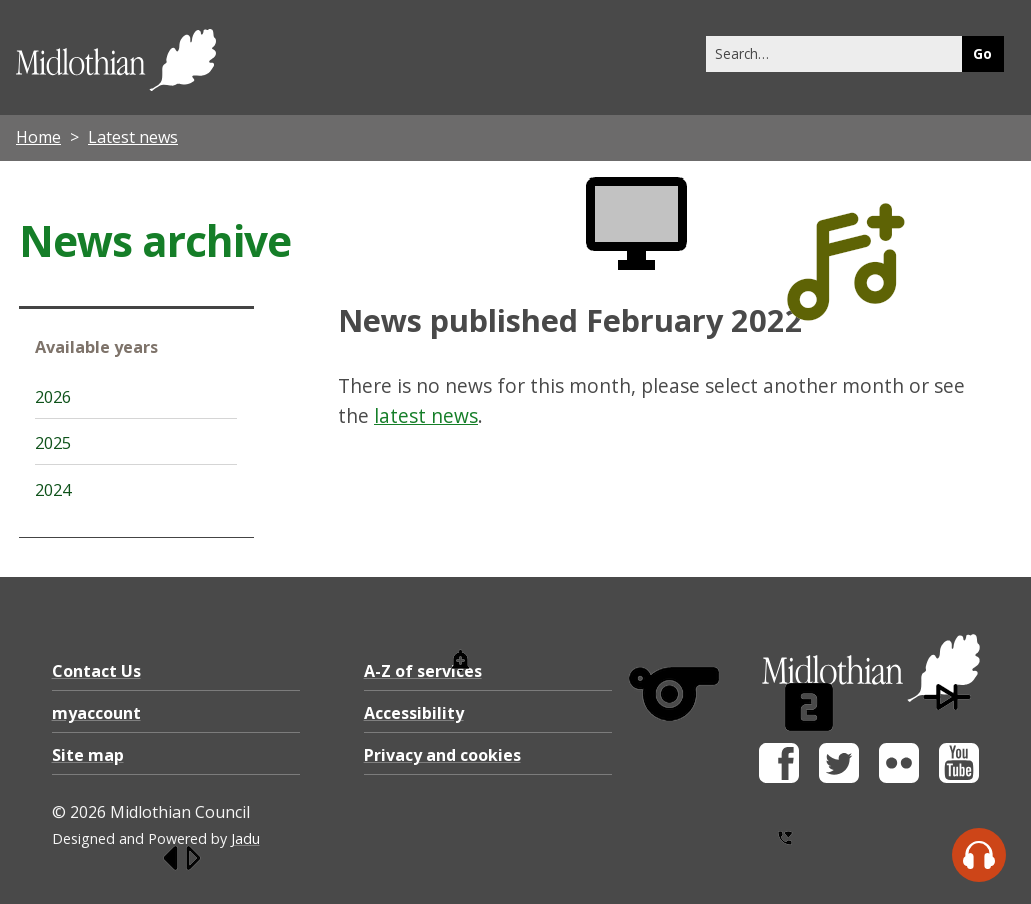  I want to click on represents a diode component in a circuit diagram, so click(947, 697).